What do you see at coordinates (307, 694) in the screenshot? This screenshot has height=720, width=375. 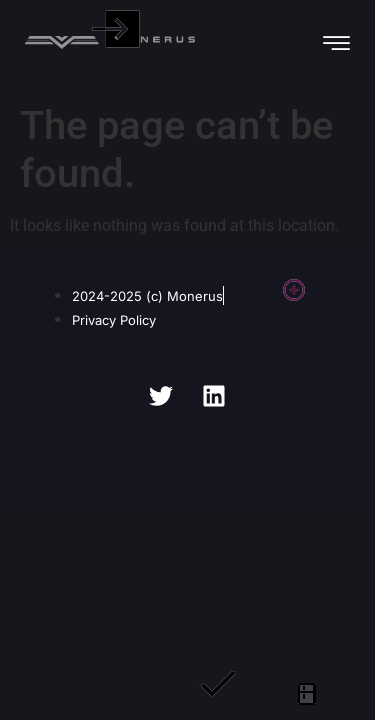 I see `access kitchen appliances or settings` at bounding box center [307, 694].